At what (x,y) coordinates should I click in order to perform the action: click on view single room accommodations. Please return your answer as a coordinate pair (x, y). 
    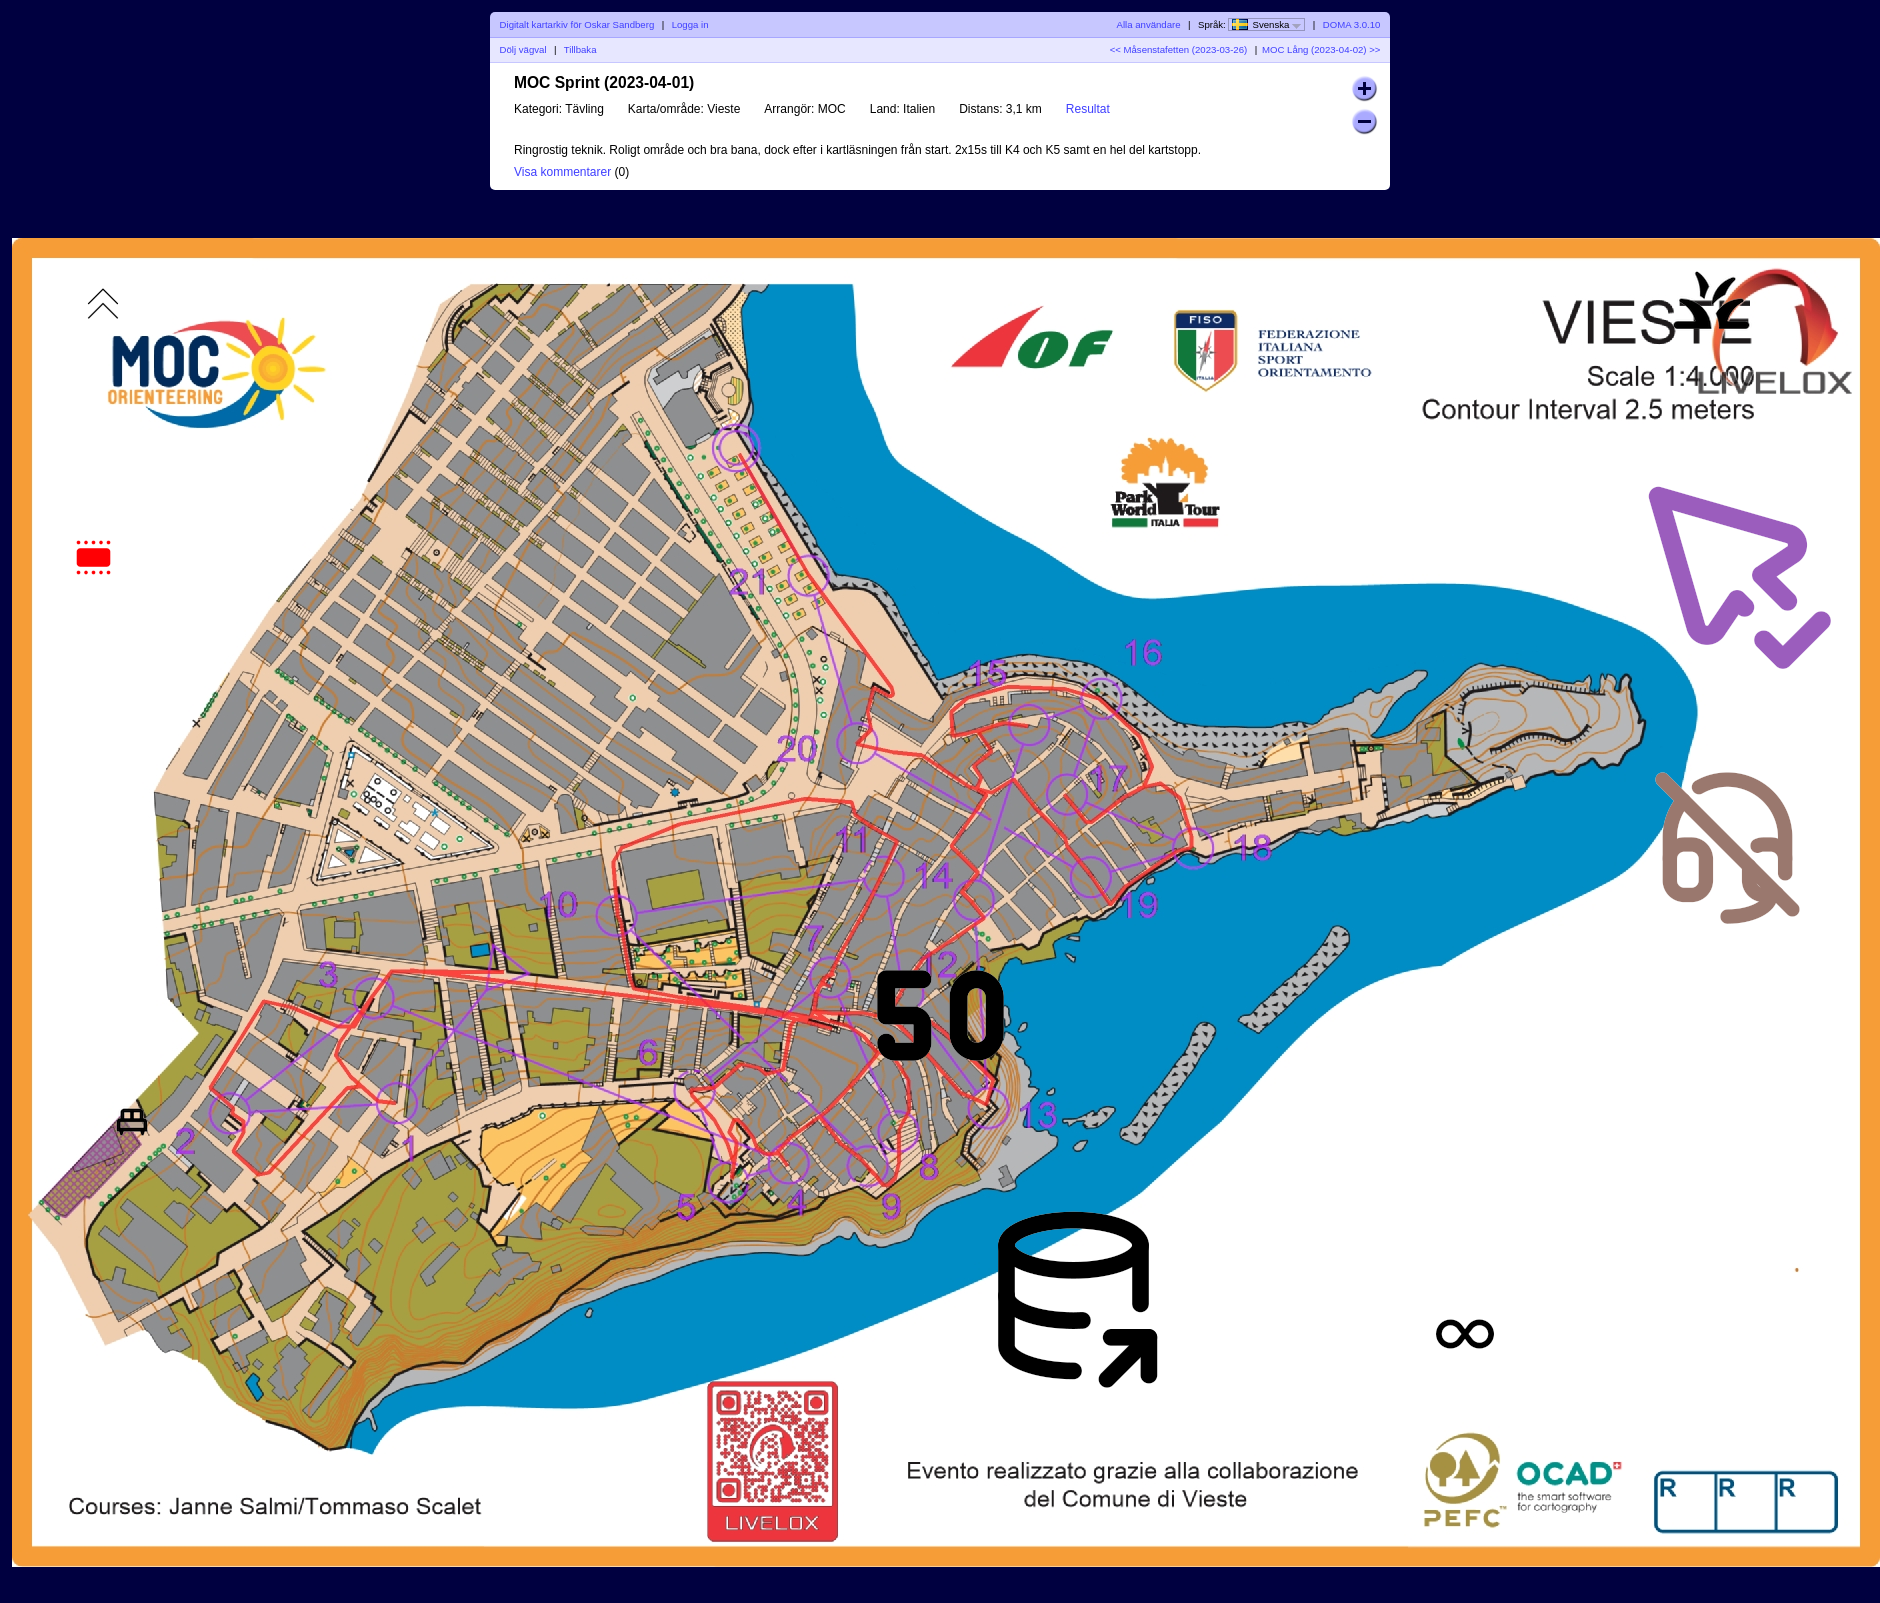
    Looking at the image, I should click on (132, 1122).